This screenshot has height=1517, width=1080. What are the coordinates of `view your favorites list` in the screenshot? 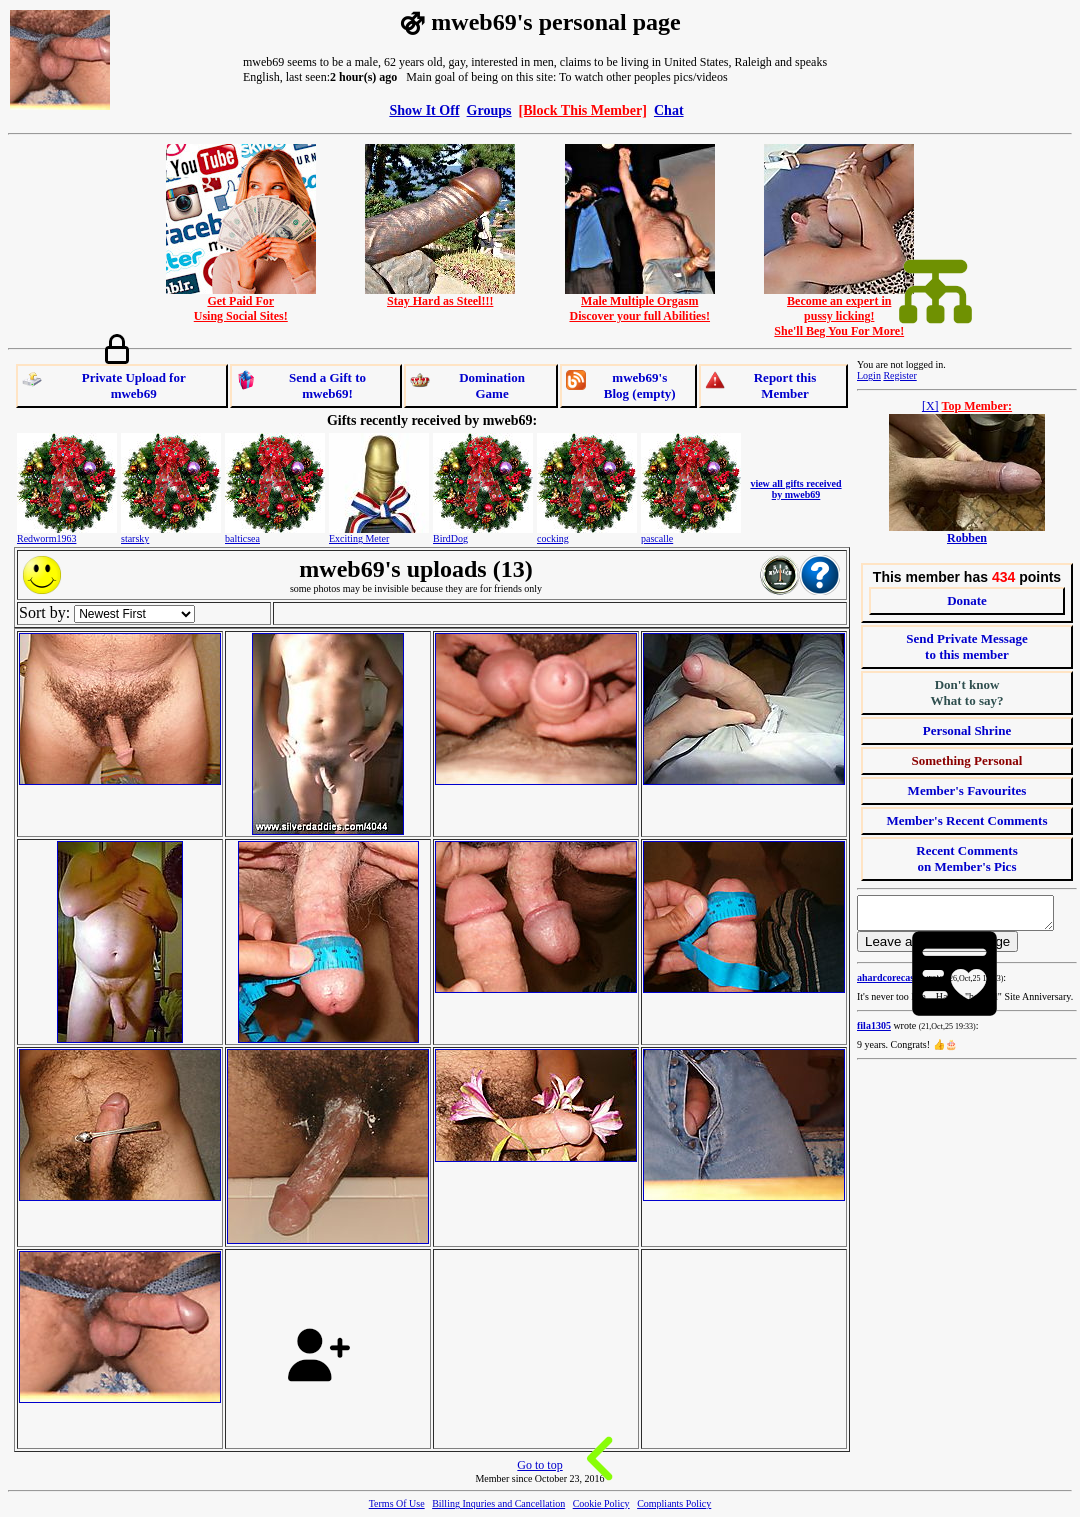 It's located at (954, 973).